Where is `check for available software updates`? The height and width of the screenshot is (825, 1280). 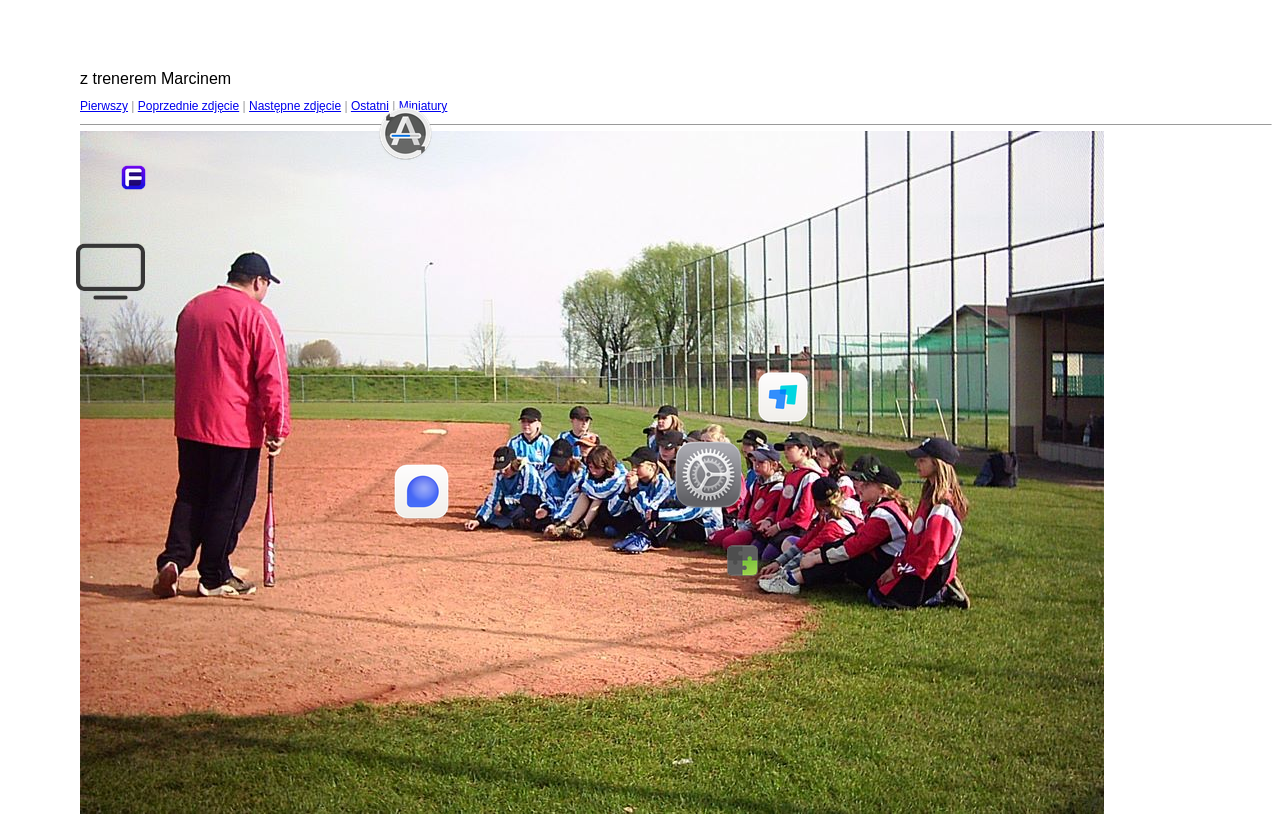
check for available software updates is located at coordinates (405, 133).